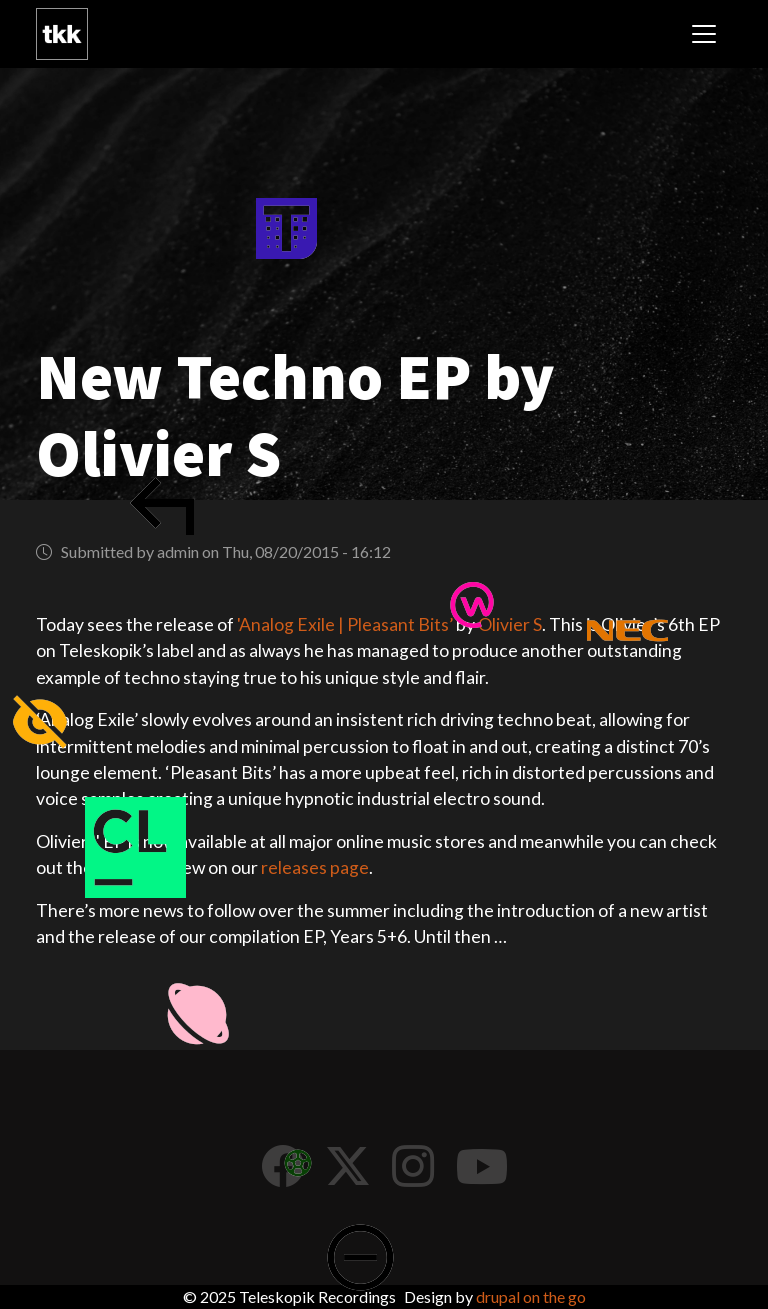 The width and height of the screenshot is (768, 1309). What do you see at coordinates (286, 228) in the screenshot?
I see `visit the thanos project website or documentation` at bounding box center [286, 228].